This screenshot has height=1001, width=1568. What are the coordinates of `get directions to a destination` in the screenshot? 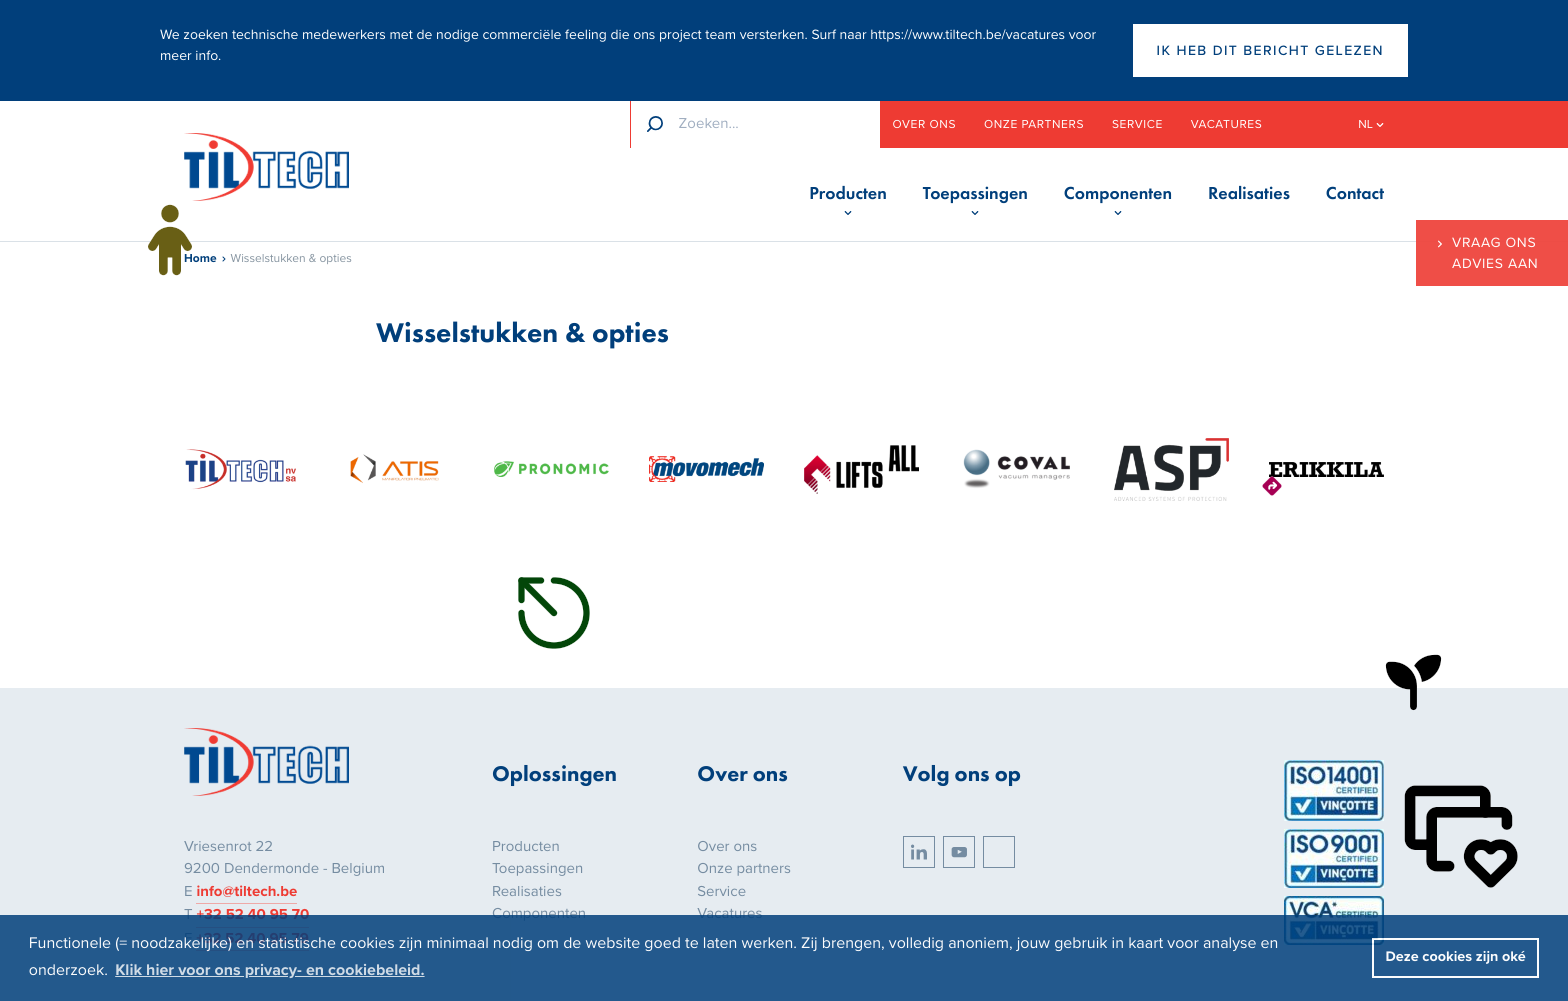 It's located at (1272, 486).